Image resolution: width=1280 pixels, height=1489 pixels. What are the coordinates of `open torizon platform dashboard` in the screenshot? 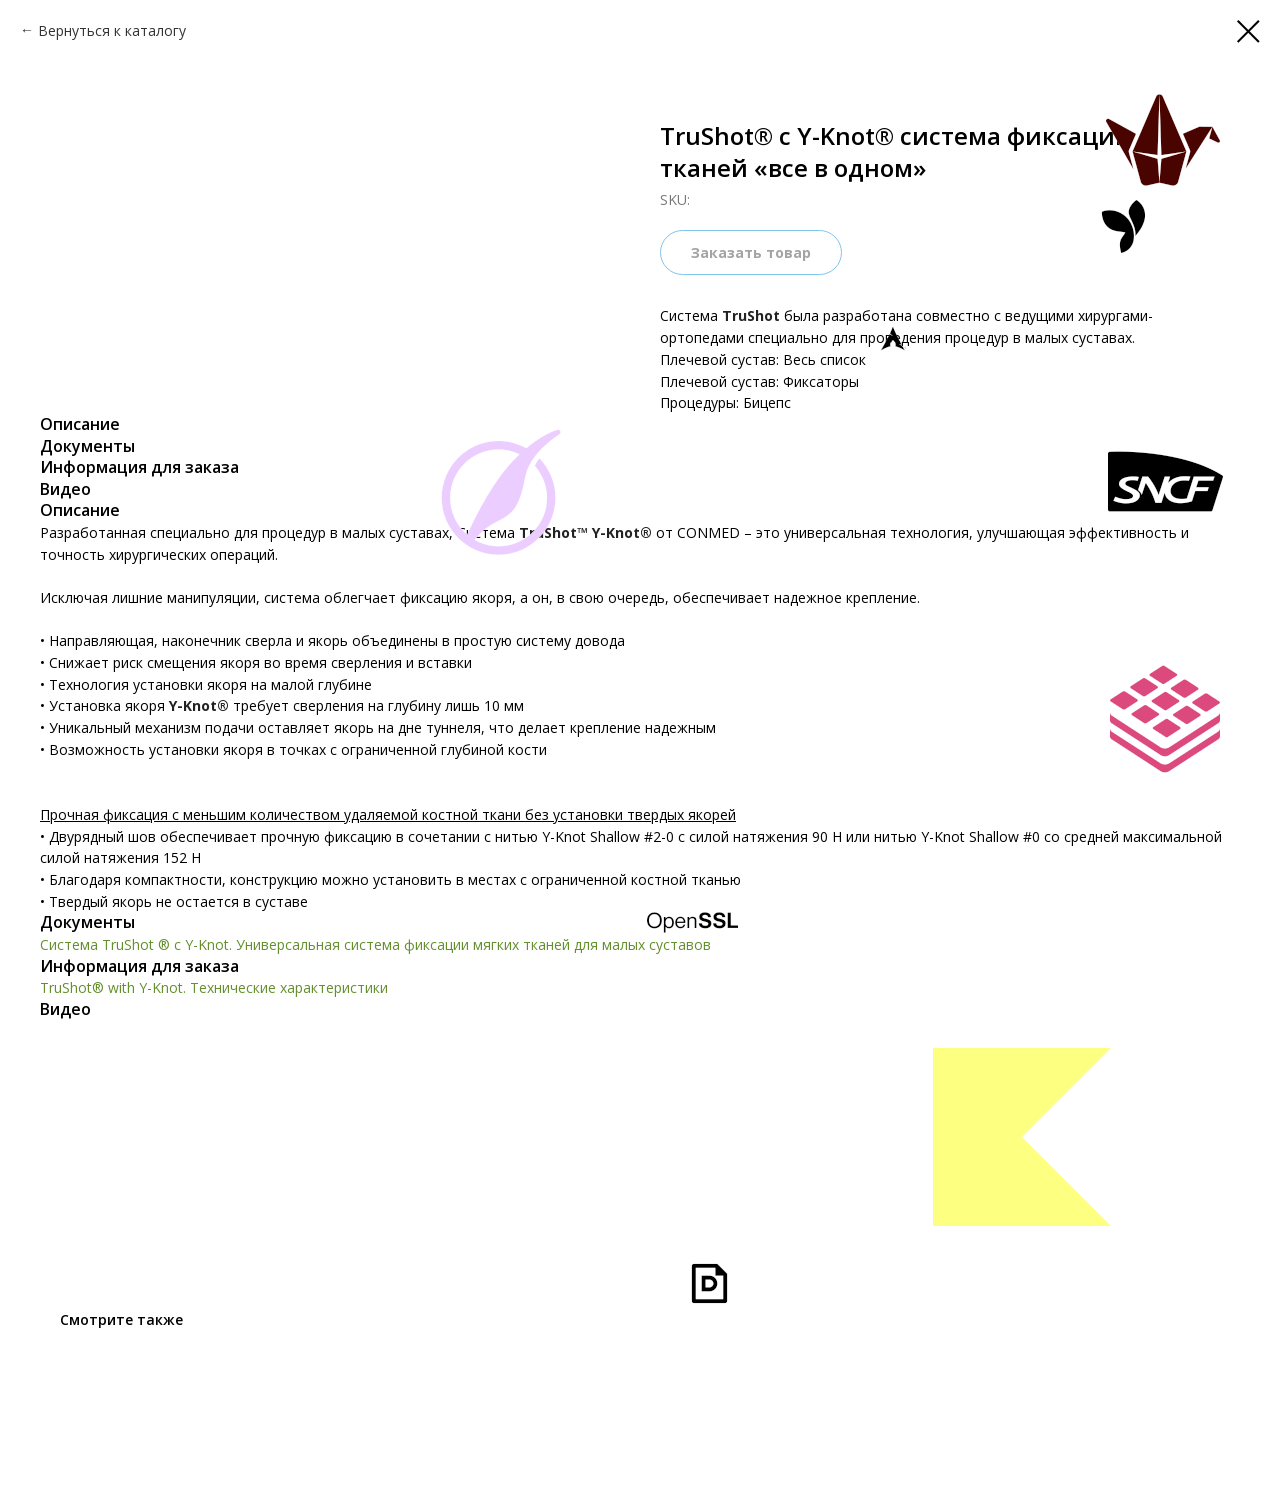 It's located at (1165, 719).